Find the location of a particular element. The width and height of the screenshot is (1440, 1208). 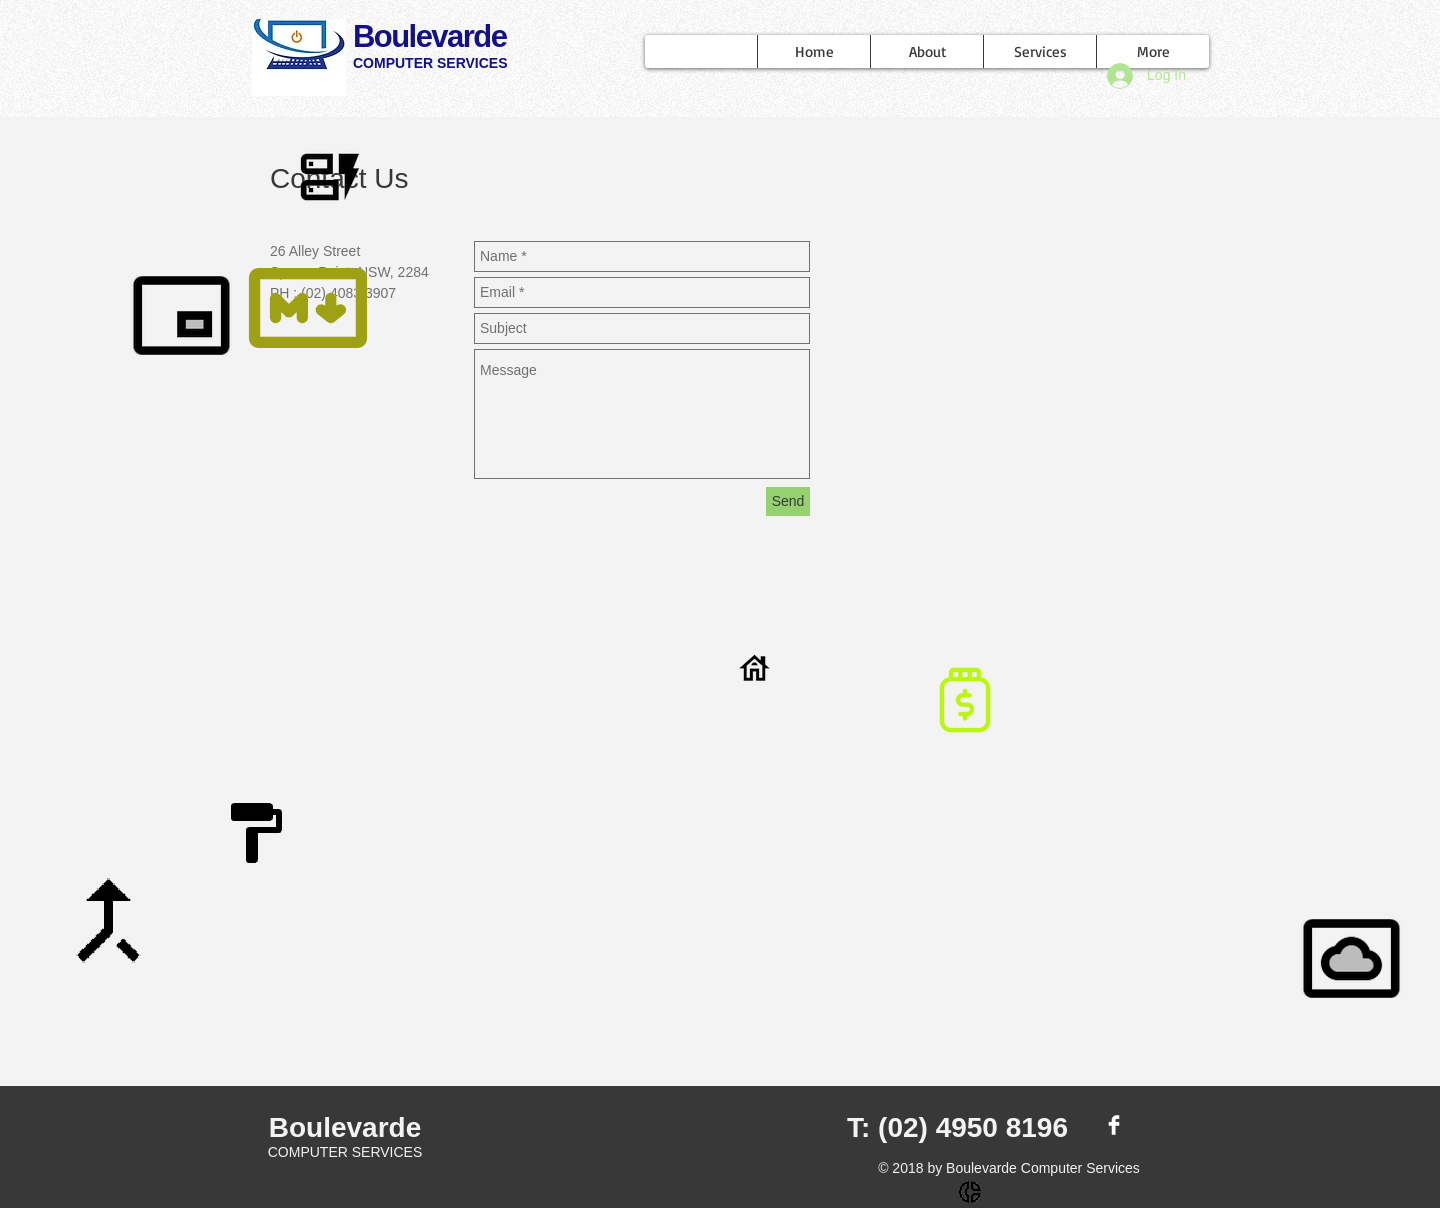

leave a tip or donation is located at coordinates (965, 700).